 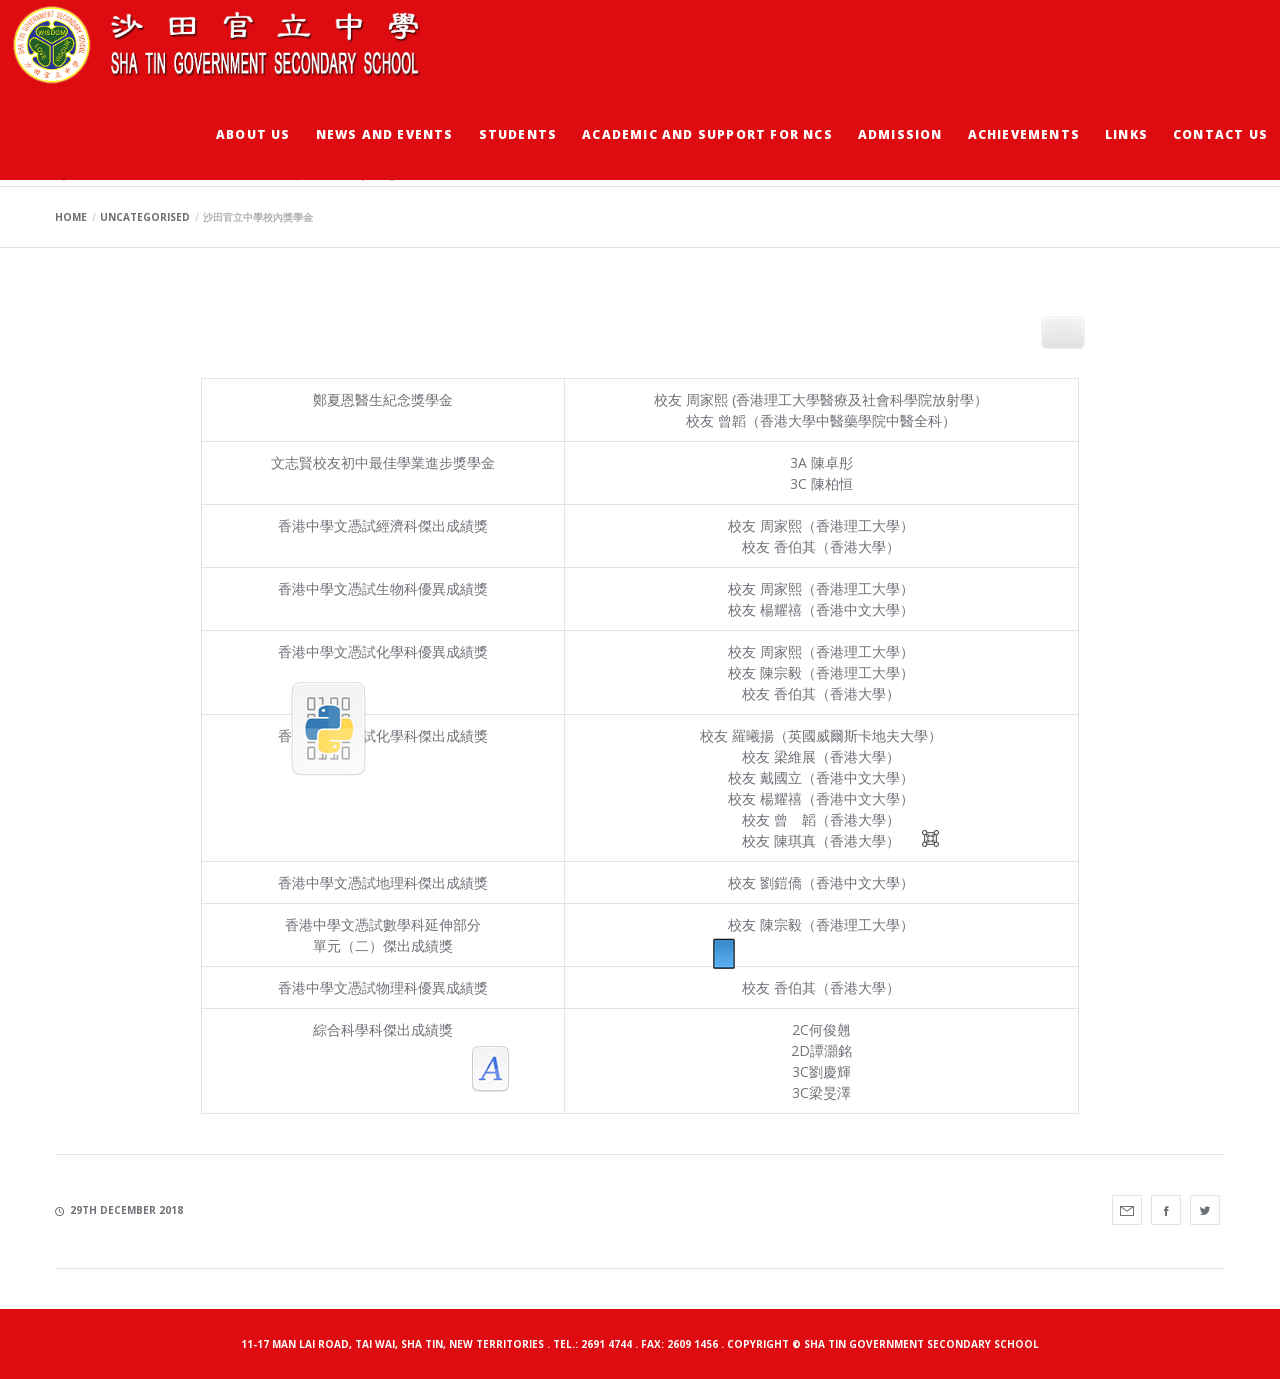 What do you see at coordinates (1063, 332) in the screenshot?
I see `magic trackpad connected via bluetooth` at bounding box center [1063, 332].